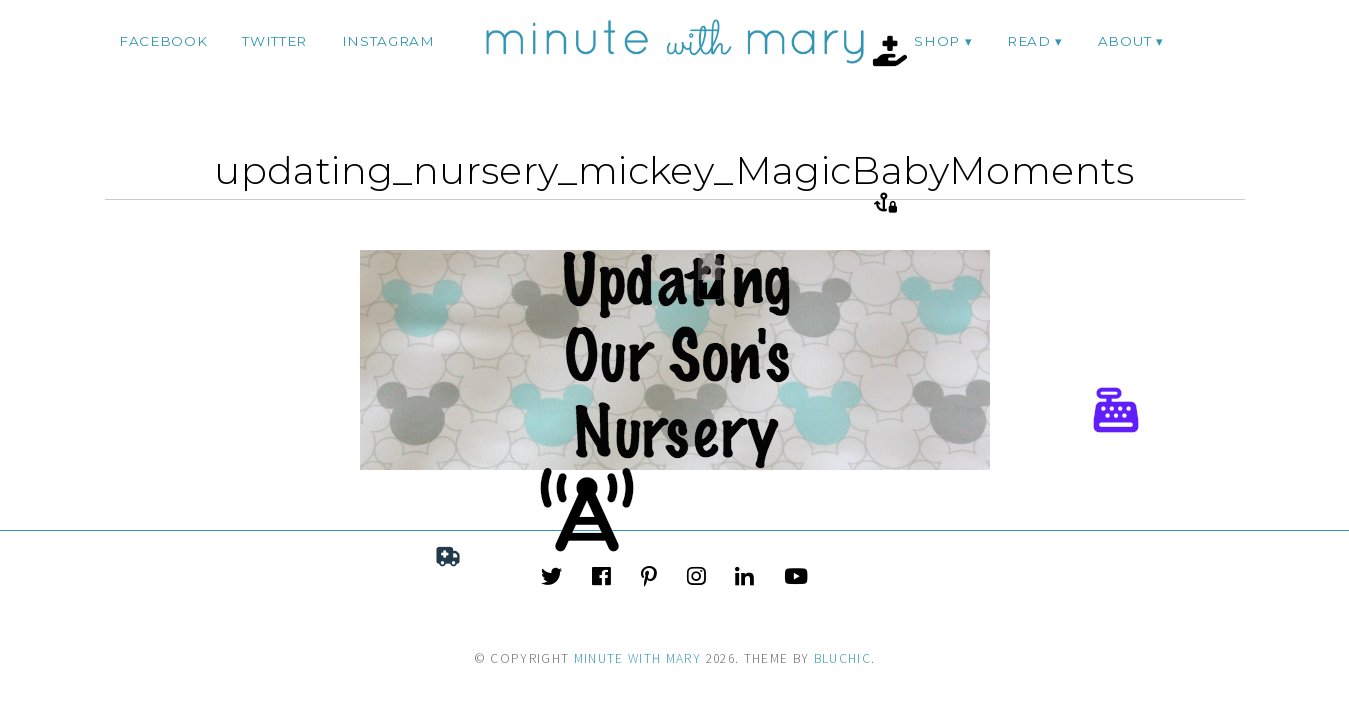  What do you see at coordinates (1116, 410) in the screenshot?
I see `access point of sale system` at bounding box center [1116, 410].